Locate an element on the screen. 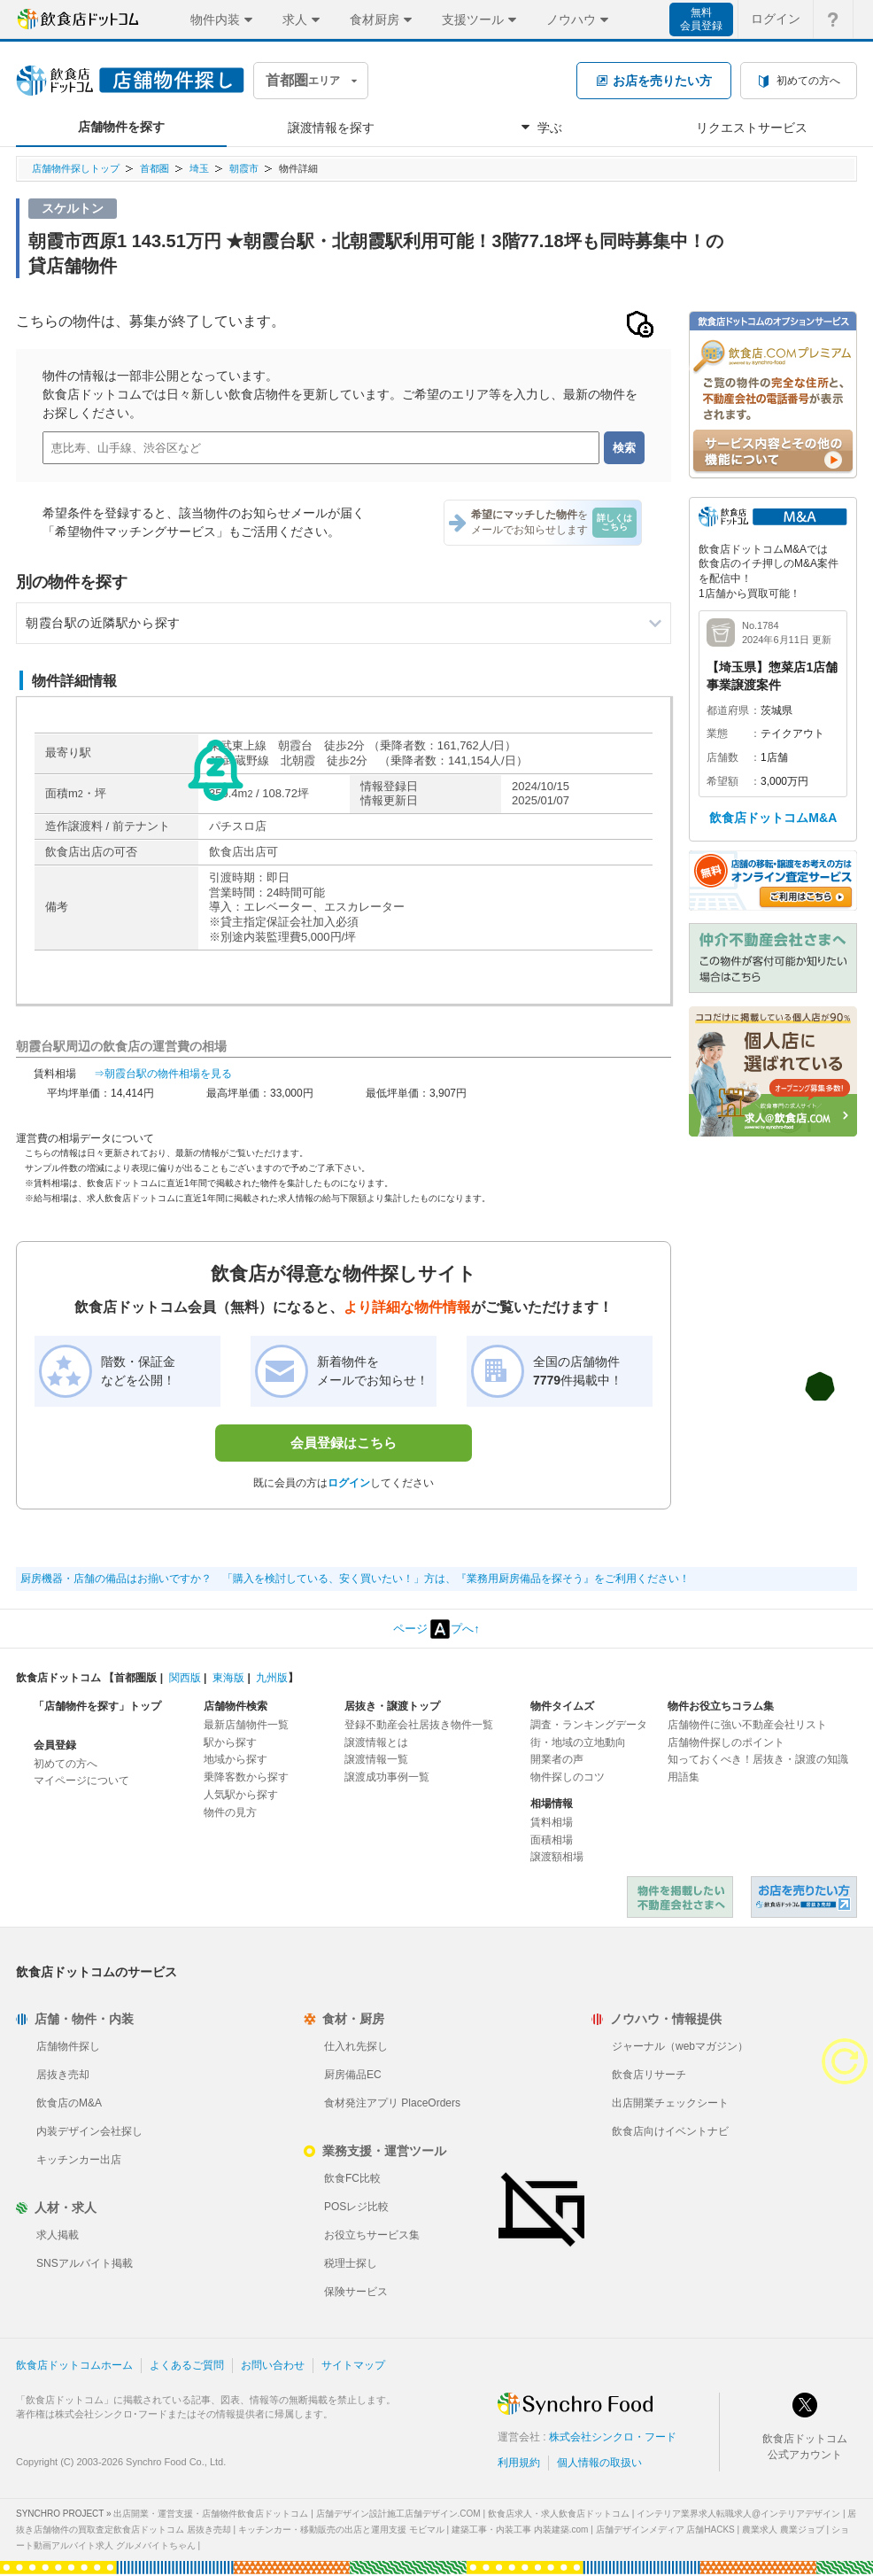 This screenshot has width=873, height=2576. snooze notifications is located at coordinates (215, 770).